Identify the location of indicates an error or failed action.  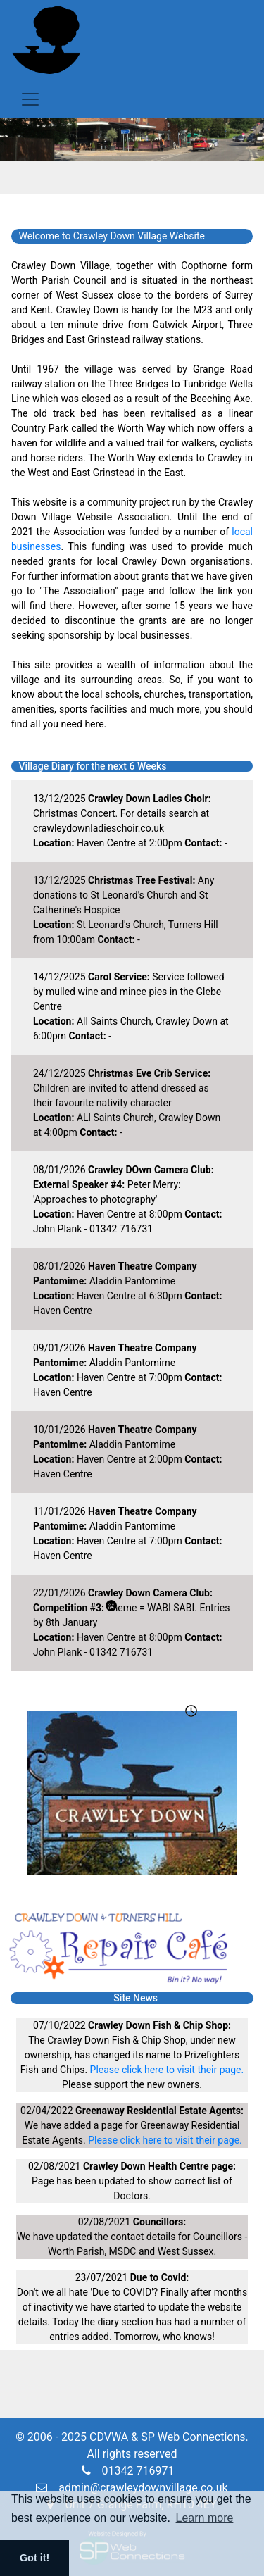
(111, 1606).